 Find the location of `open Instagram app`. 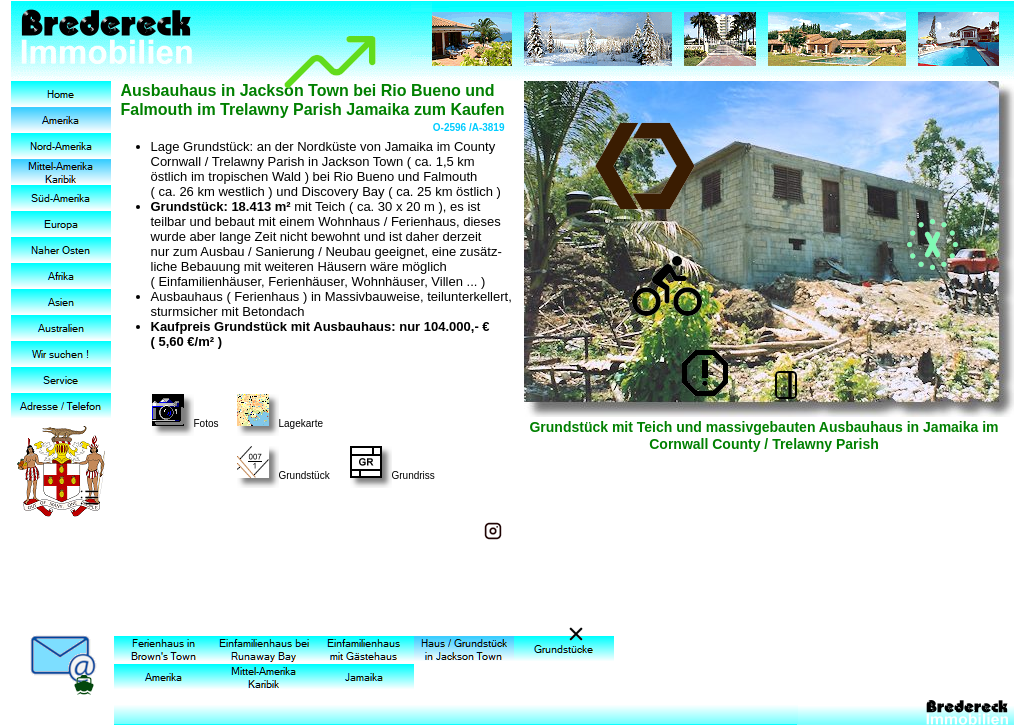

open Instagram app is located at coordinates (493, 531).